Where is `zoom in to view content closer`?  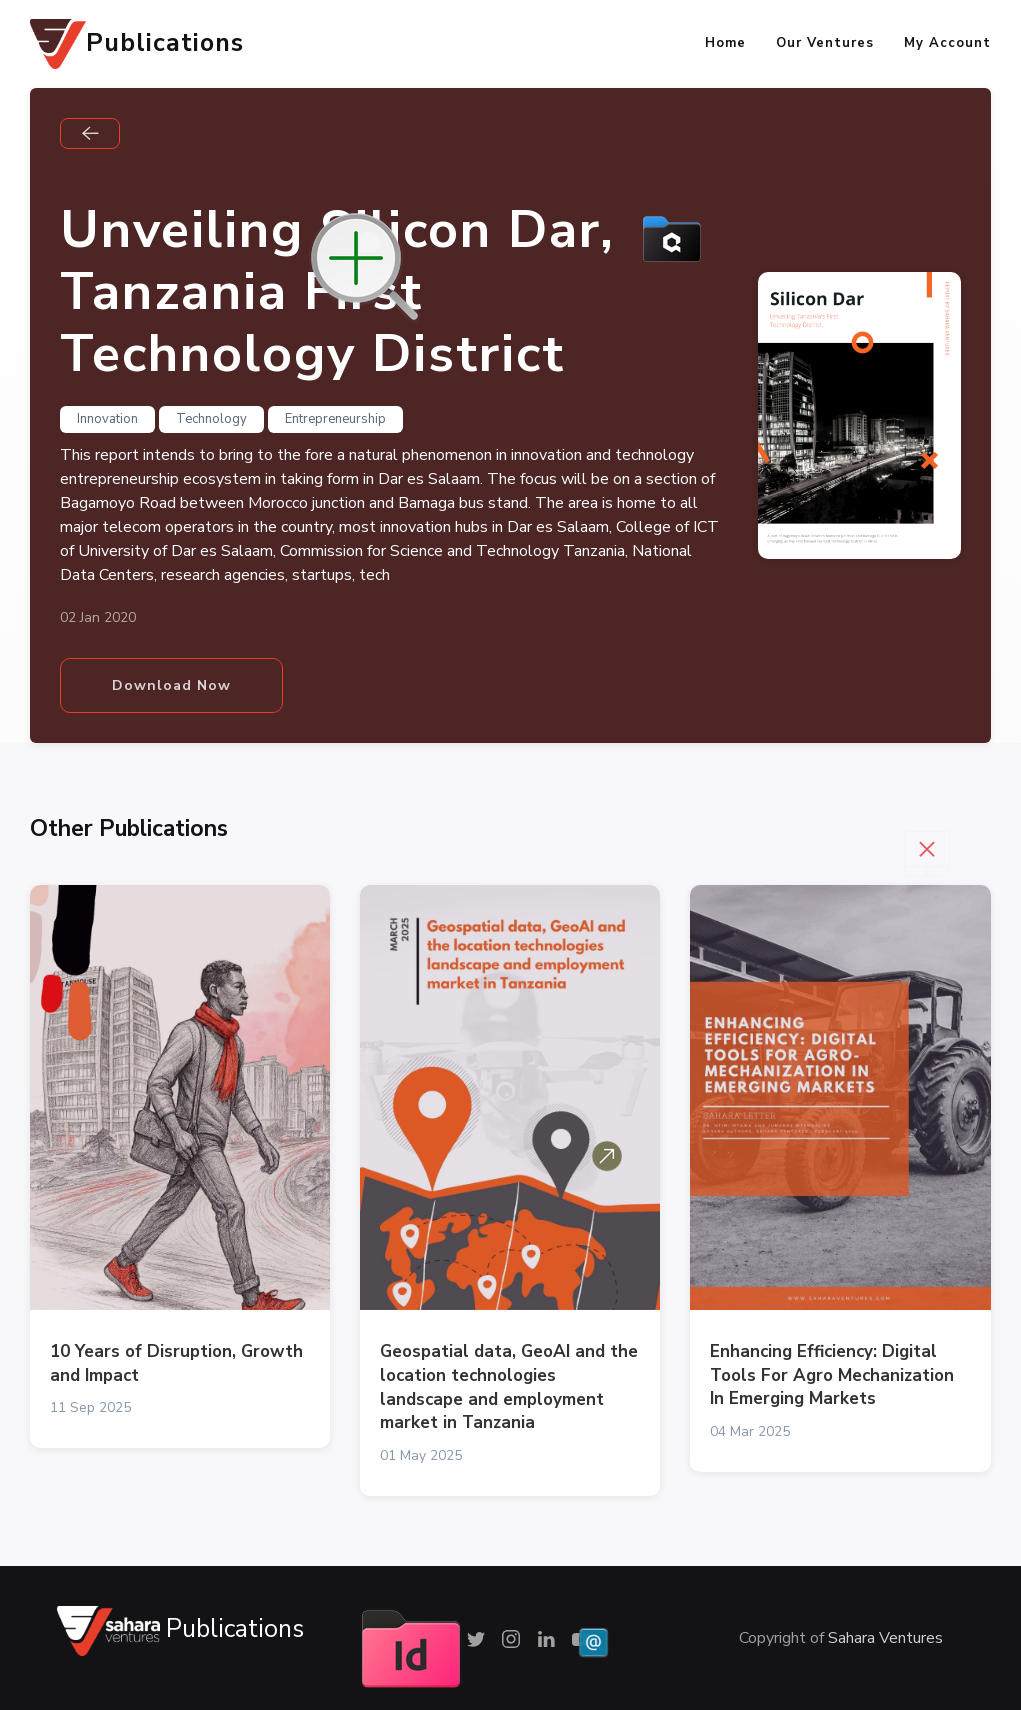 zoom in to view content closer is located at coordinates (363, 265).